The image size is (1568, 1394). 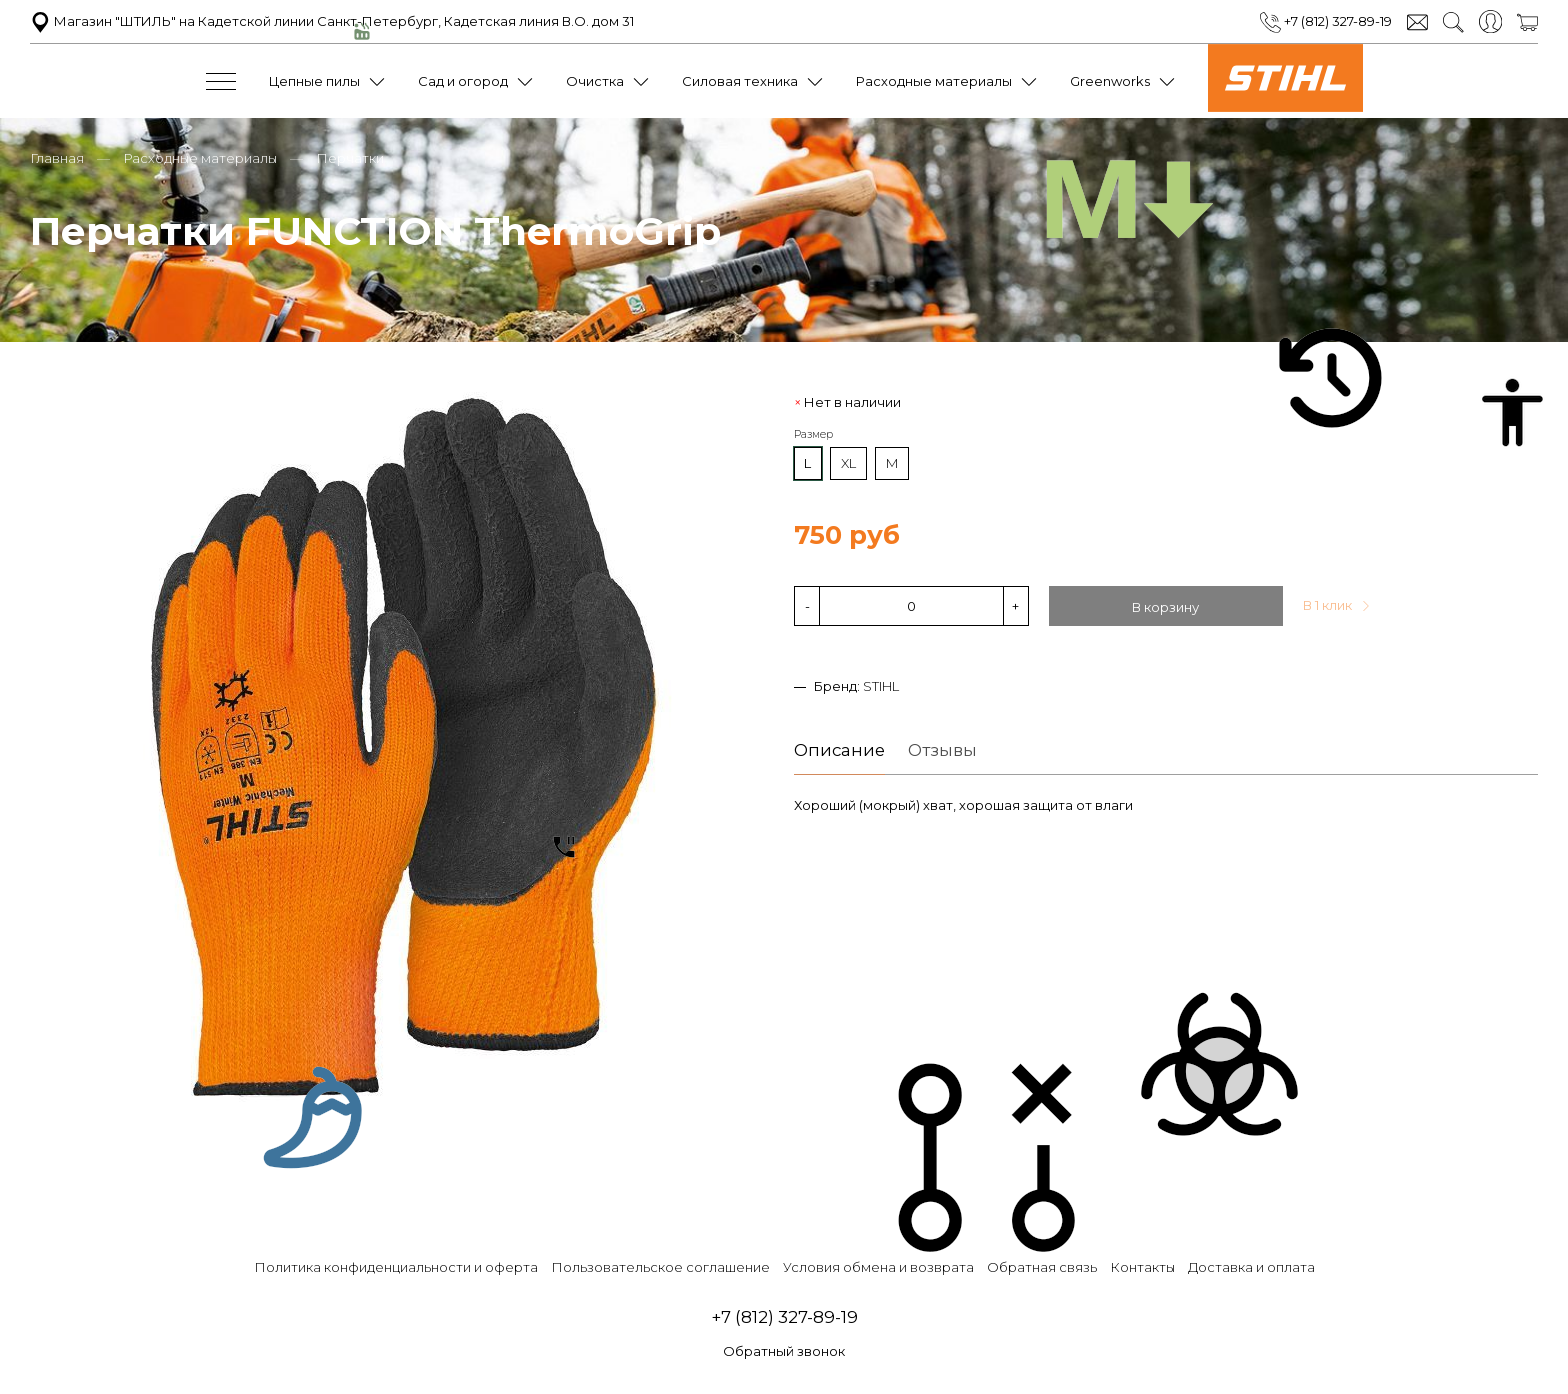 I want to click on view history or recent activity, so click(x=1332, y=378).